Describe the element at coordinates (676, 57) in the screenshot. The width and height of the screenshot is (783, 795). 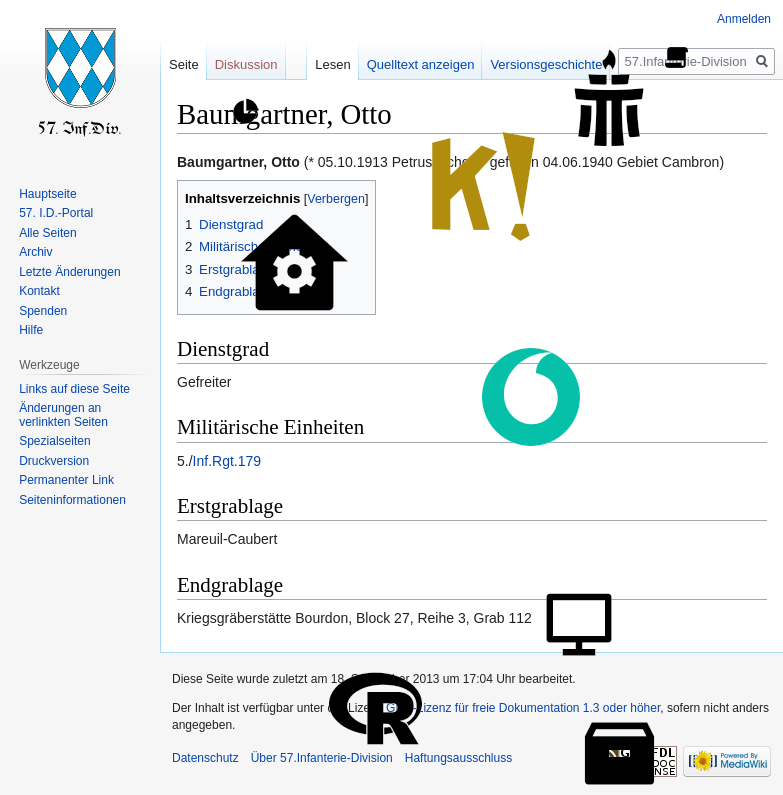
I see `view document or file details` at that location.